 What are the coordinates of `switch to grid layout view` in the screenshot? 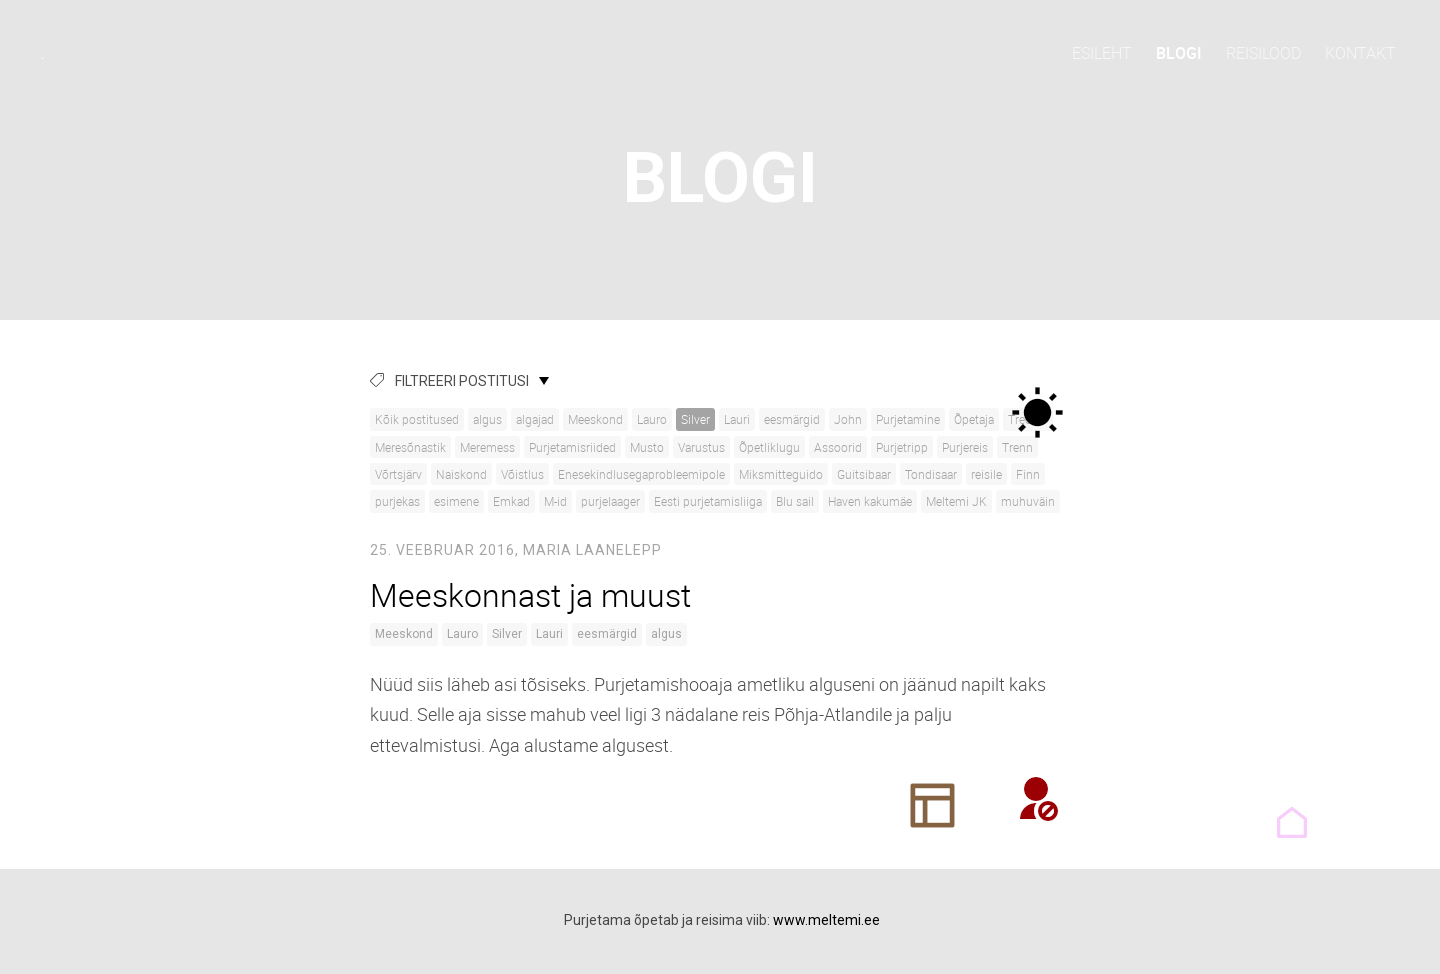 It's located at (932, 805).